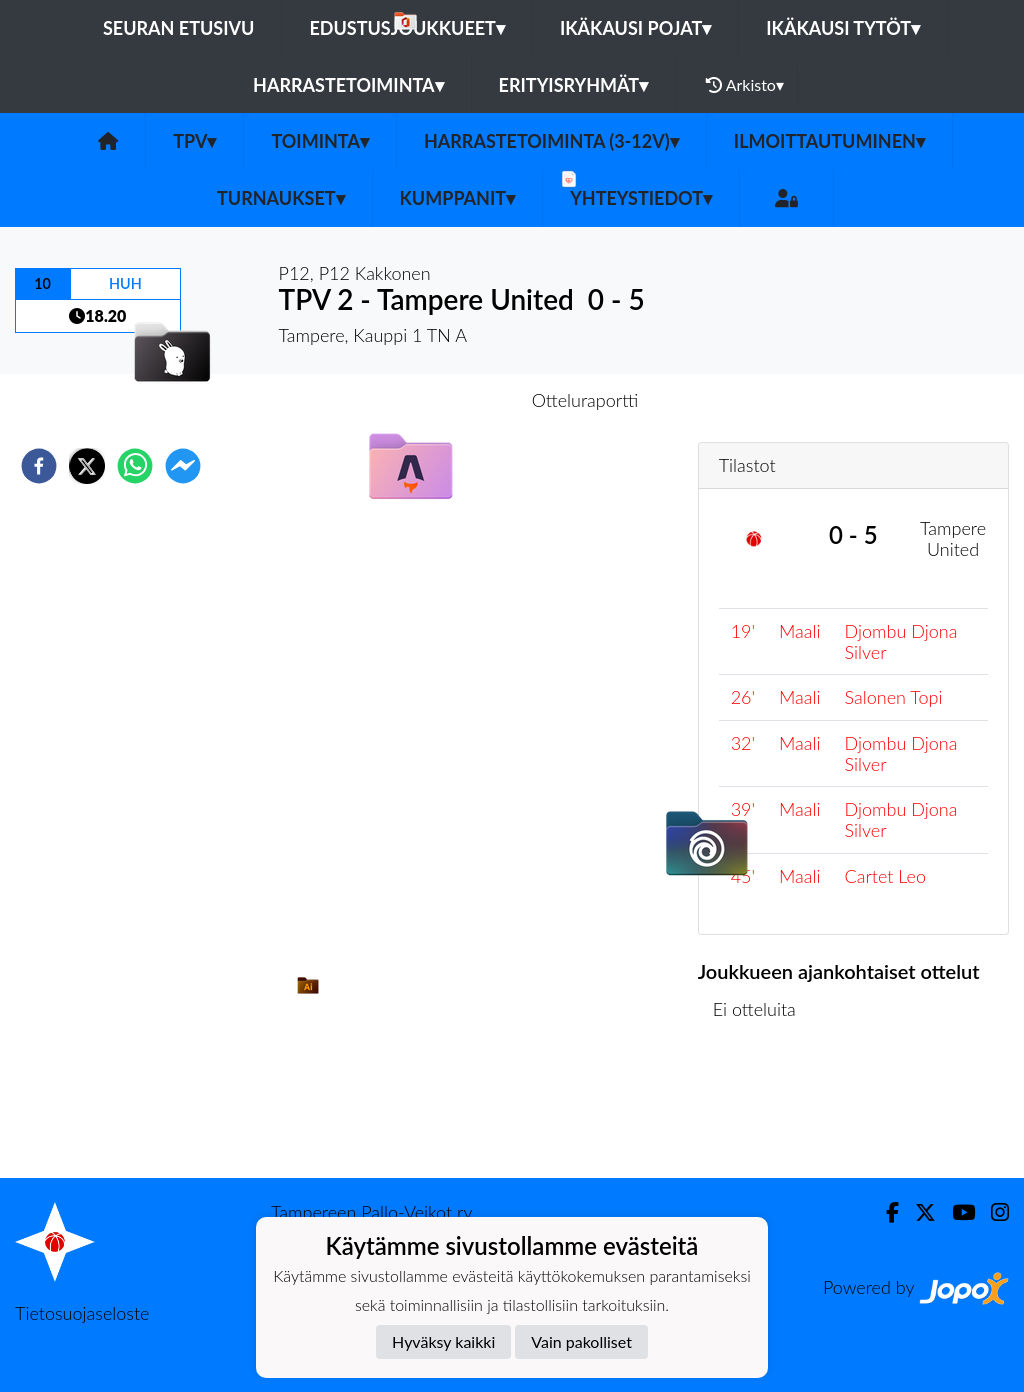 This screenshot has height=1392, width=1024. What do you see at coordinates (405, 21) in the screenshot?
I see `open microsoft office files folder` at bounding box center [405, 21].